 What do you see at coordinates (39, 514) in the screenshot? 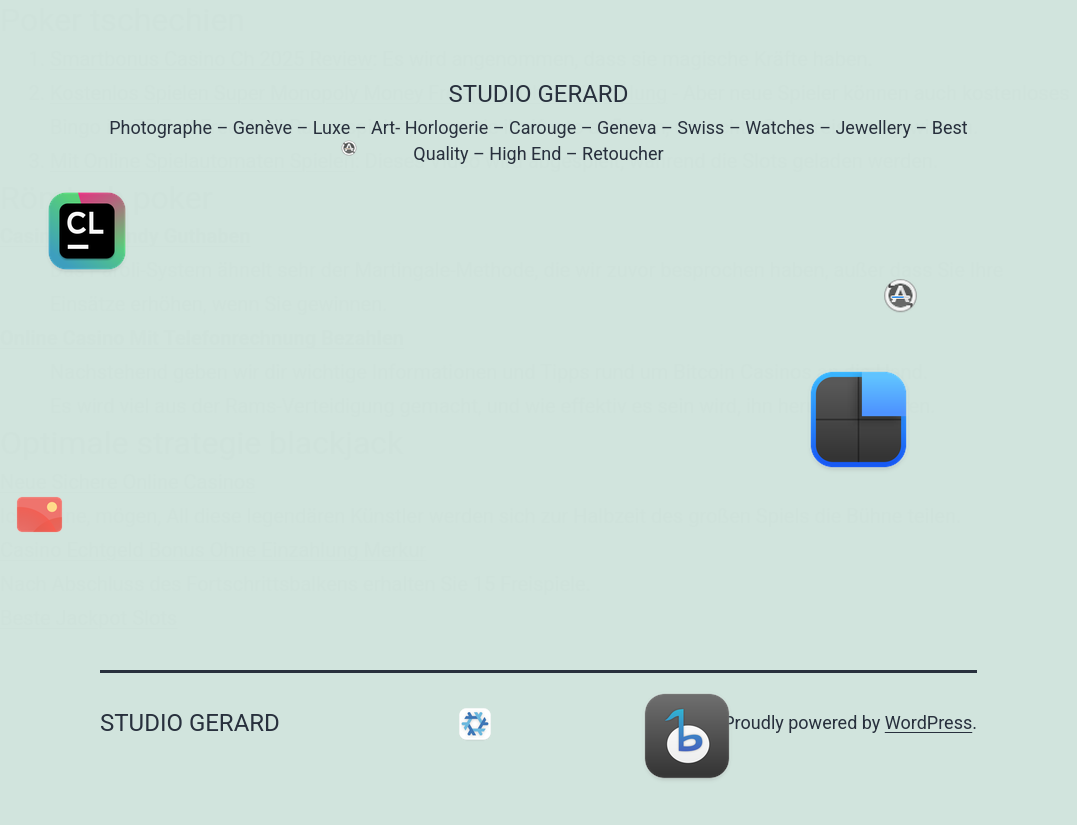
I see `indicates item is linked to photos library` at bounding box center [39, 514].